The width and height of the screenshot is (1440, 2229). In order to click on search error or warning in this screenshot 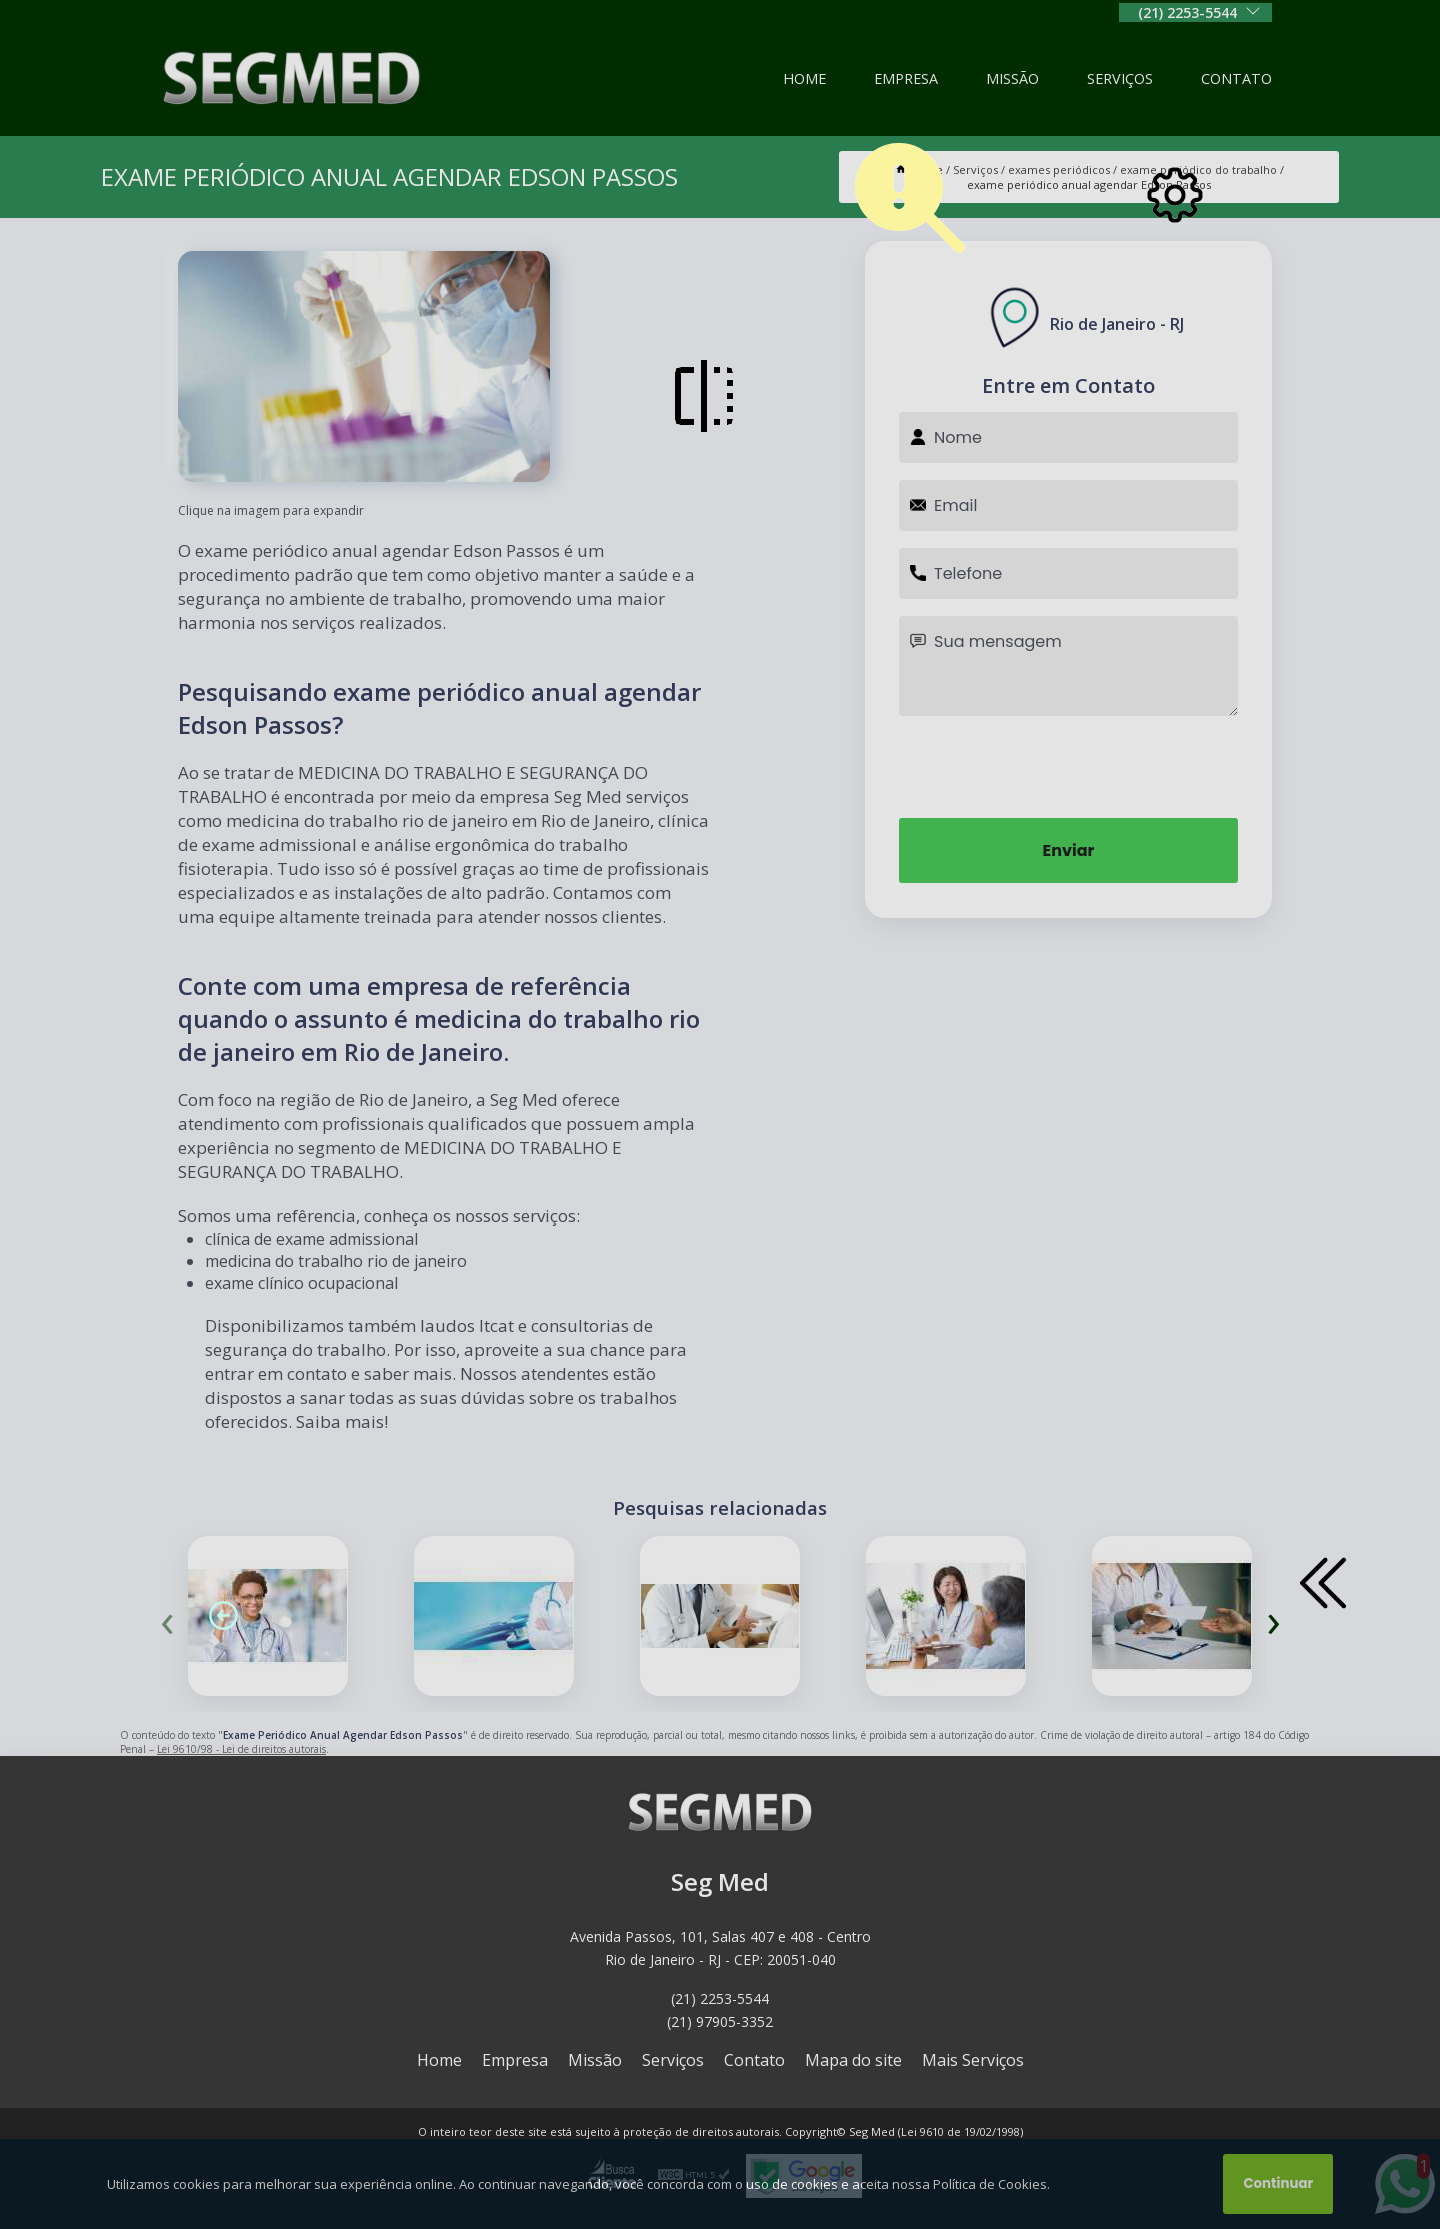, I will do `click(910, 198)`.